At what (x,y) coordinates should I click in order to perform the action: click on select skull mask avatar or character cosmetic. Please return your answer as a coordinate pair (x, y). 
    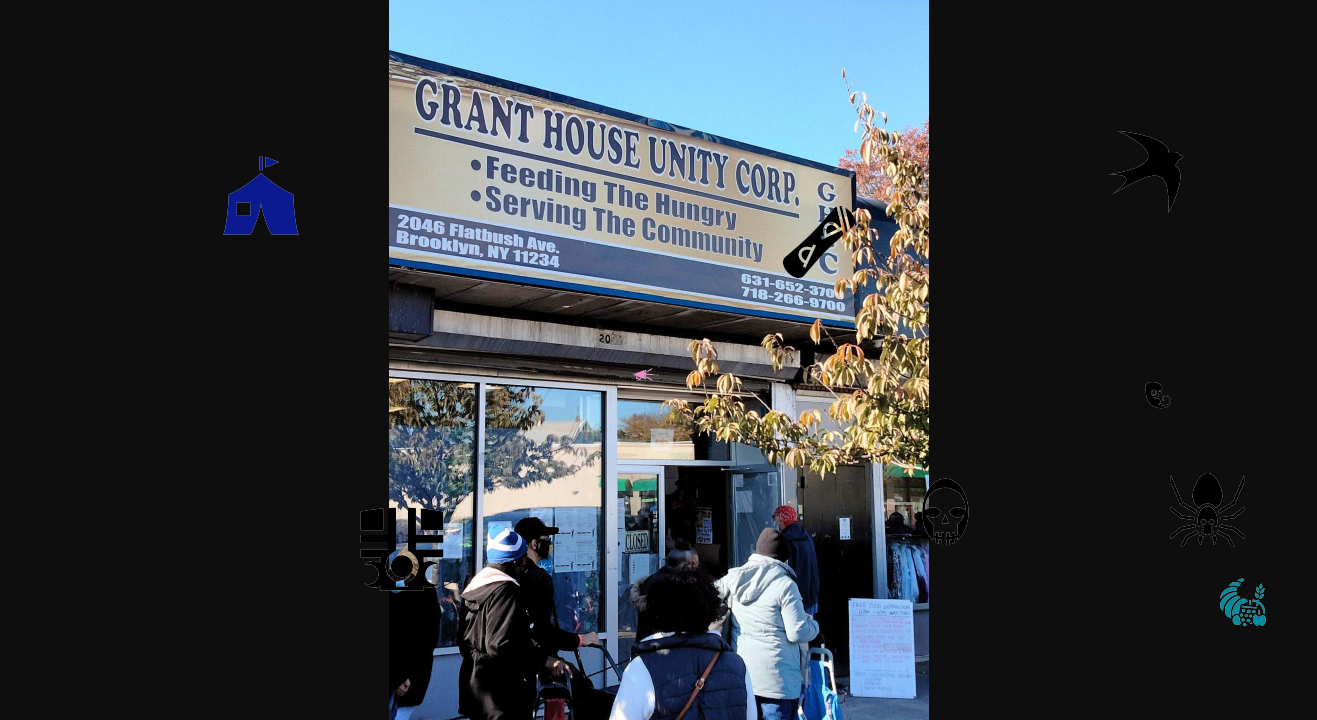
    Looking at the image, I should click on (945, 512).